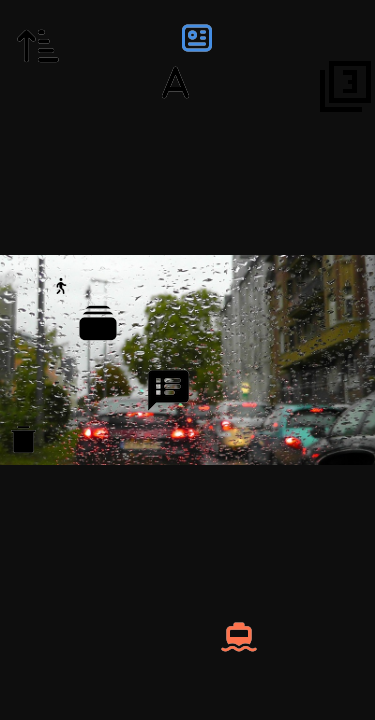 The image size is (375, 720). Describe the element at coordinates (61, 286) in the screenshot. I see `get walking directions` at that location.